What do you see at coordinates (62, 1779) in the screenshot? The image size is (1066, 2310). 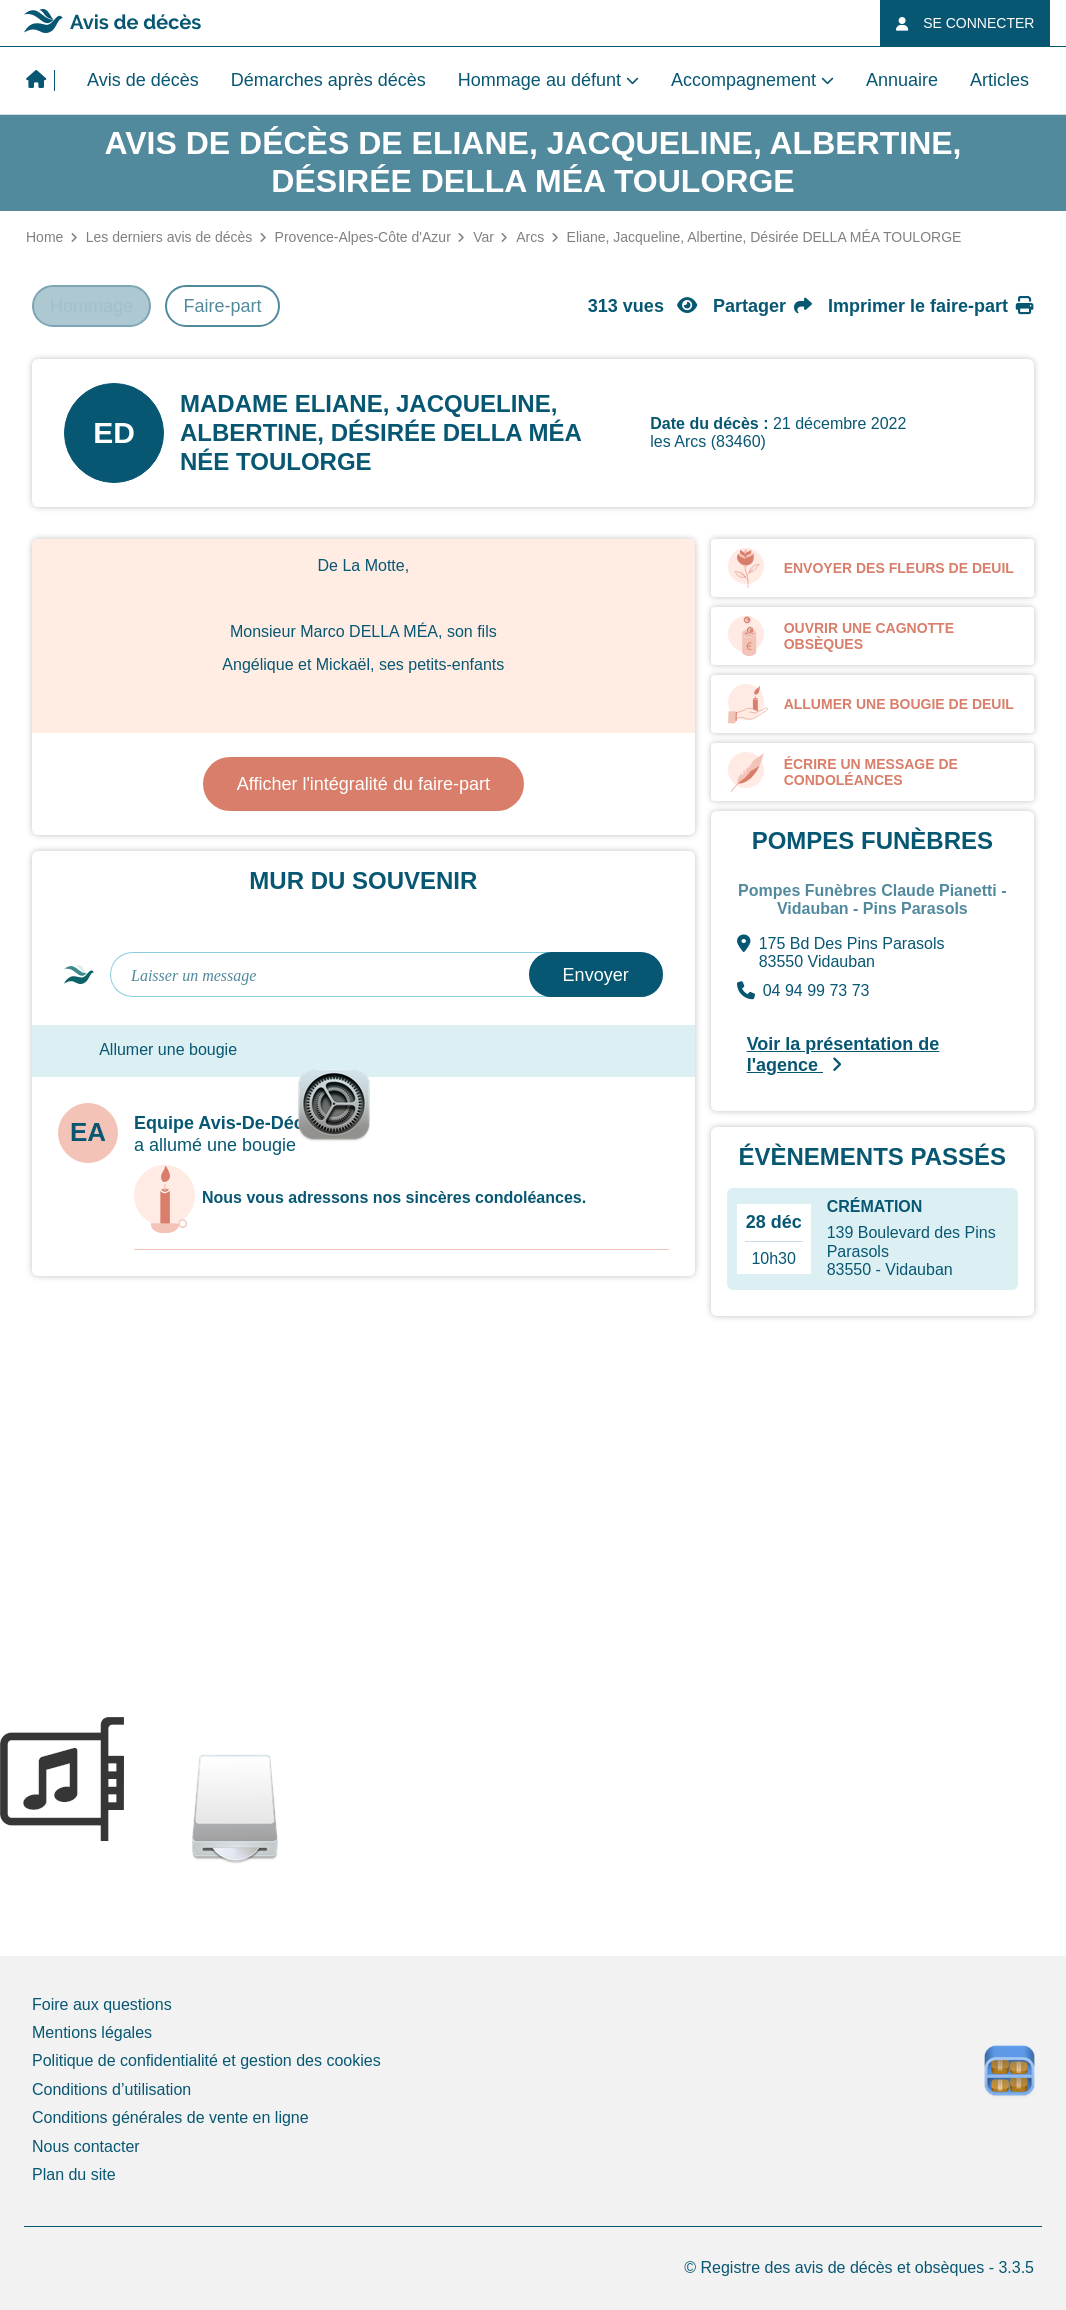 I see `access sound card or audio device settings` at bounding box center [62, 1779].